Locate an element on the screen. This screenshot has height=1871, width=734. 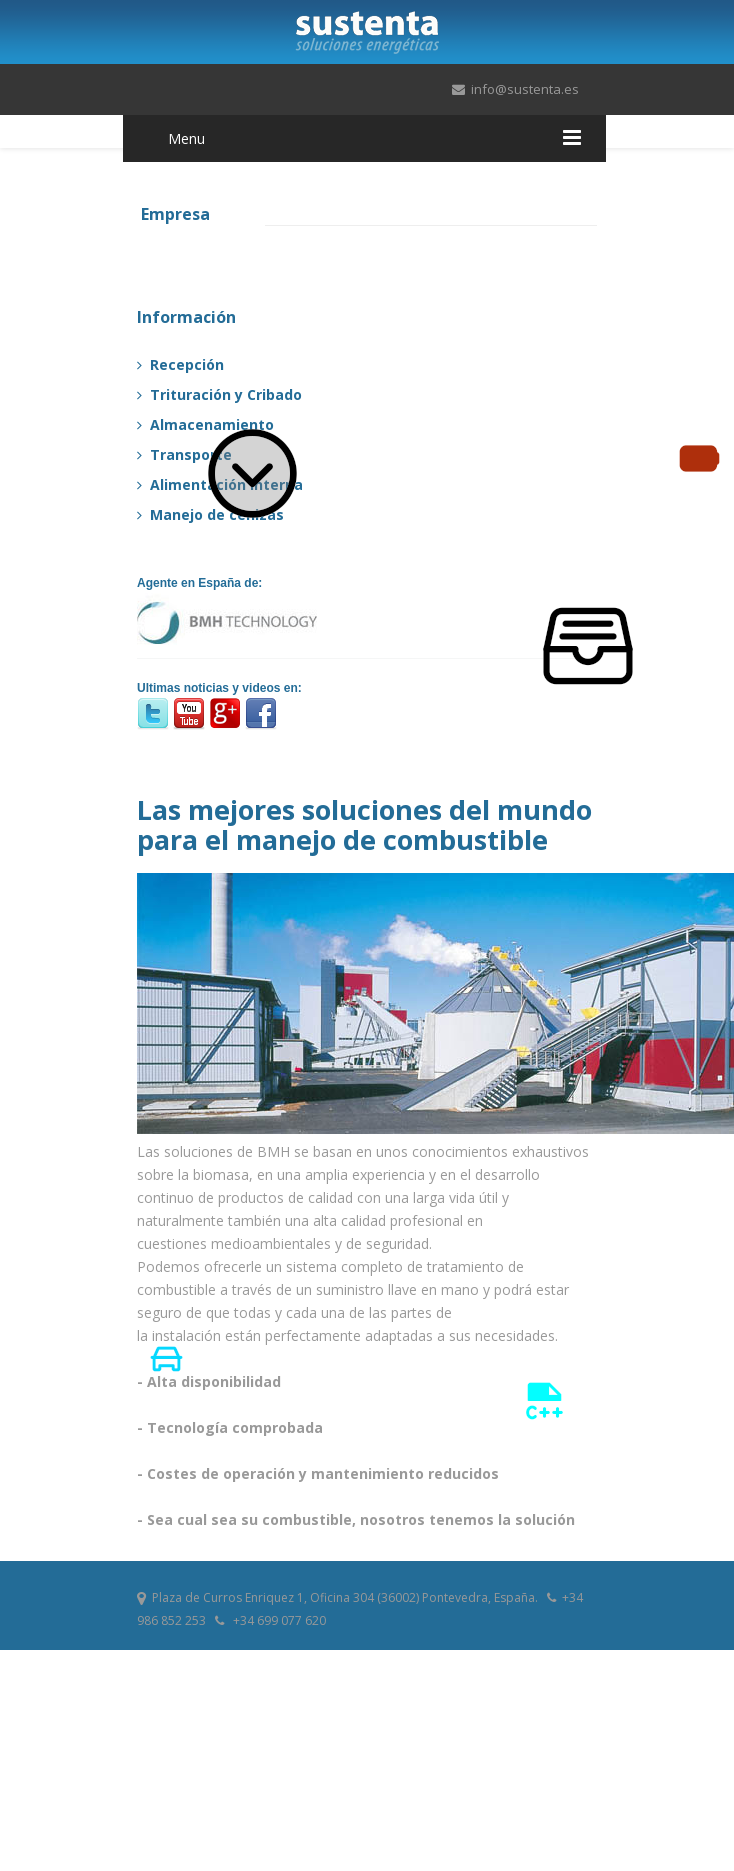
view inbox or received files is located at coordinates (588, 646).